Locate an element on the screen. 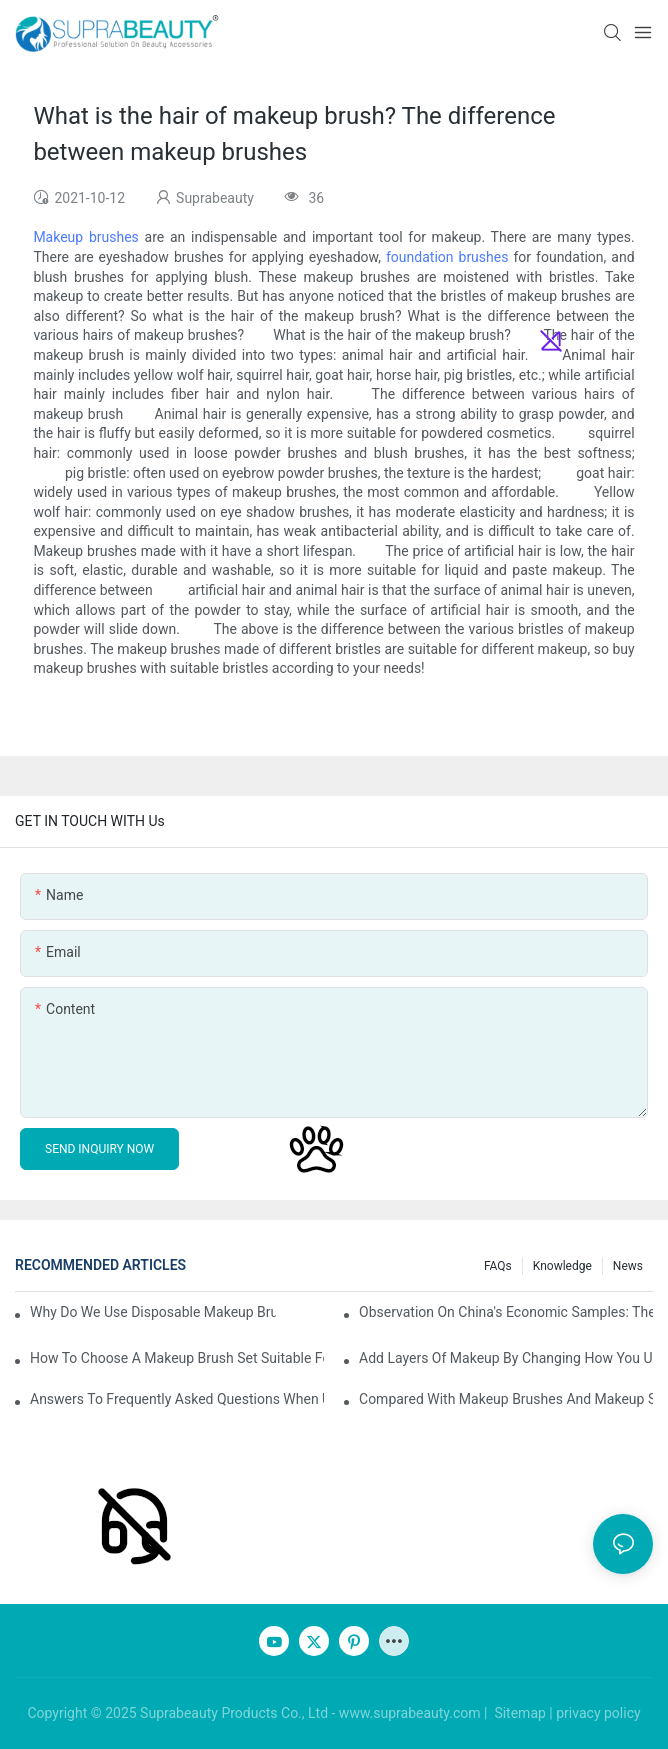 The height and width of the screenshot is (1749, 668). access pet-related features or settings is located at coordinates (316, 1149).